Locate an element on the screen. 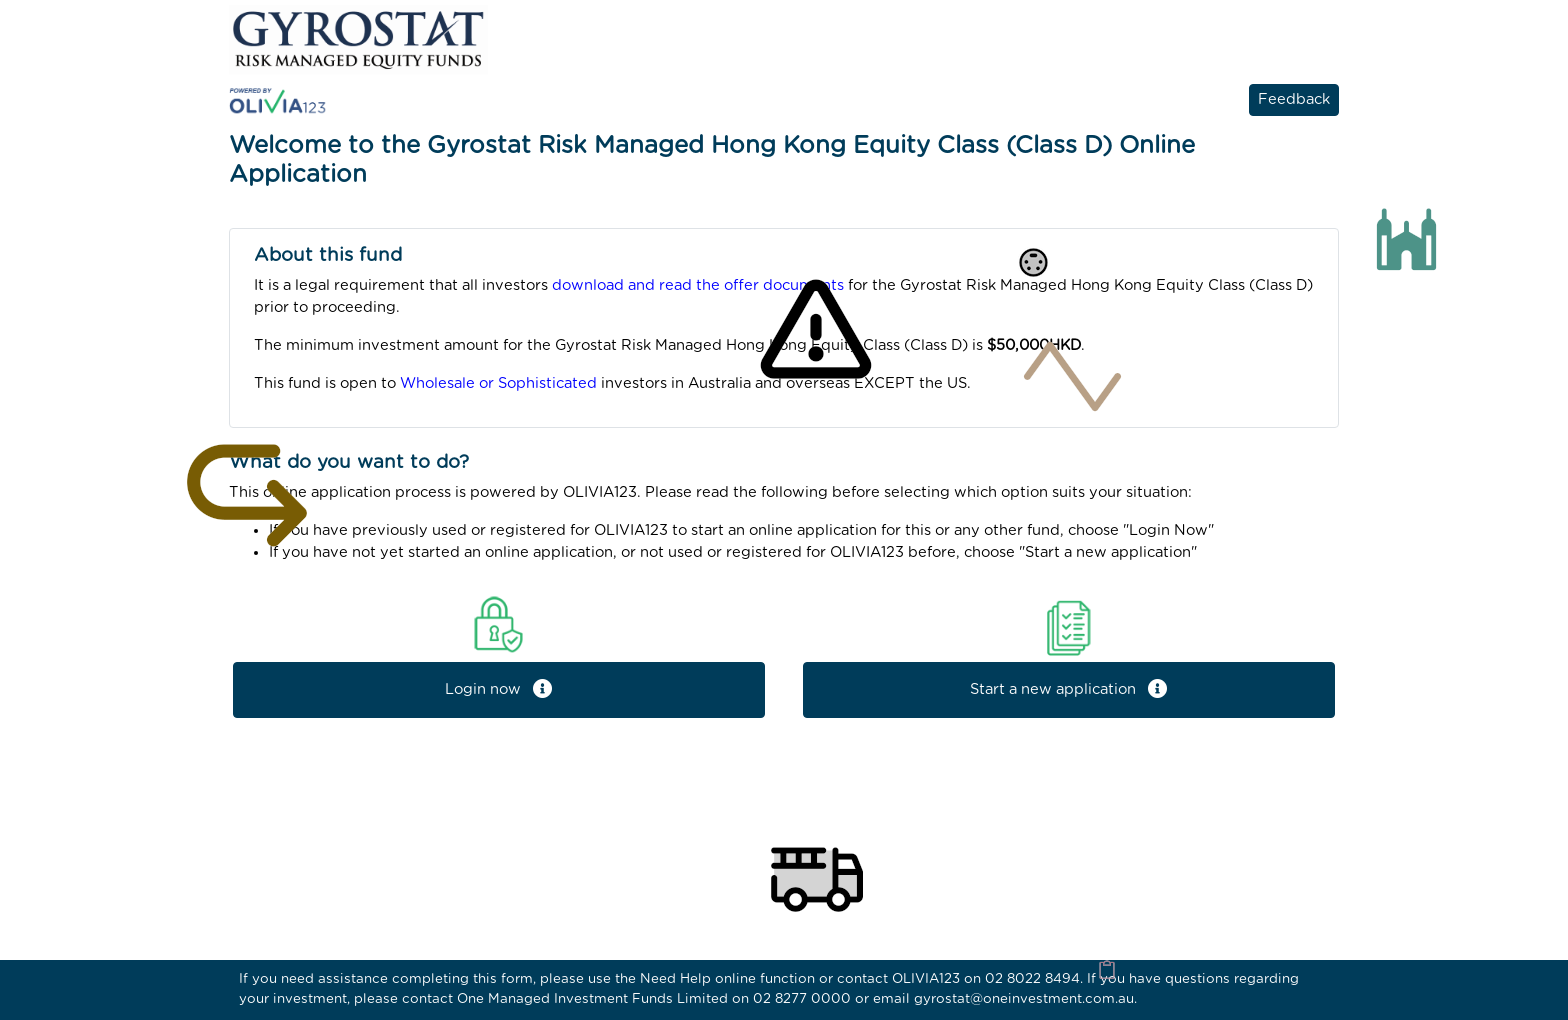 This screenshot has height=1020, width=1568. configure s-video input settings is located at coordinates (1033, 262).